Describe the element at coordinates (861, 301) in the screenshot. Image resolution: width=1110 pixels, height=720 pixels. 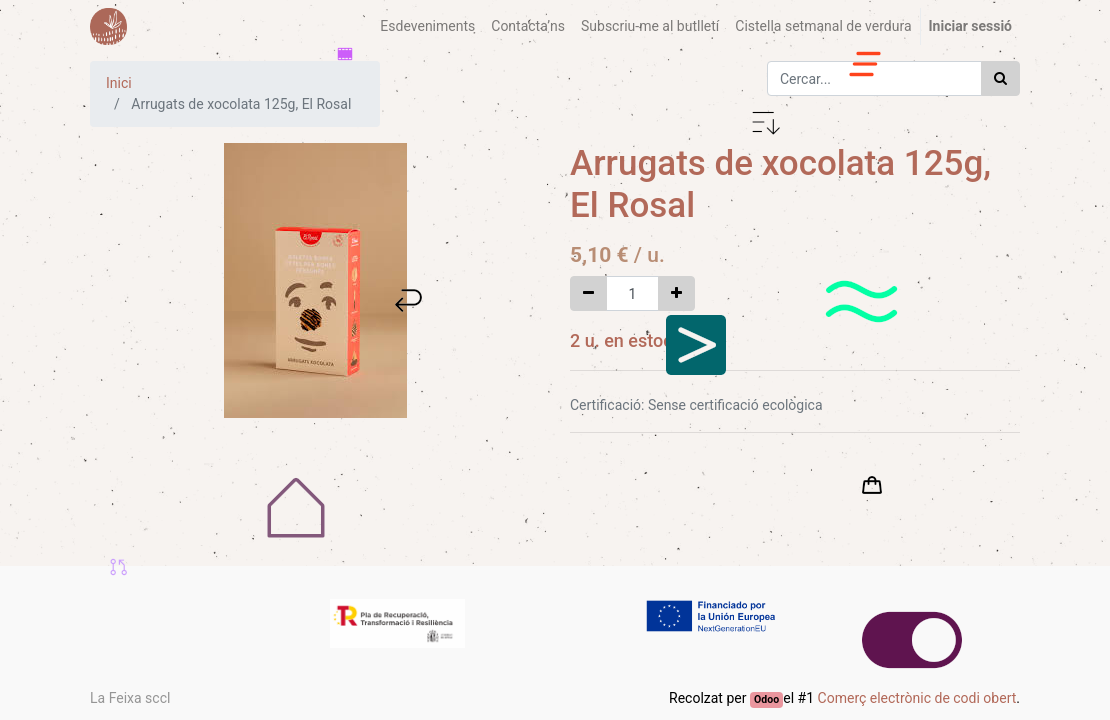
I see `indicates approximate or estimated value` at that location.